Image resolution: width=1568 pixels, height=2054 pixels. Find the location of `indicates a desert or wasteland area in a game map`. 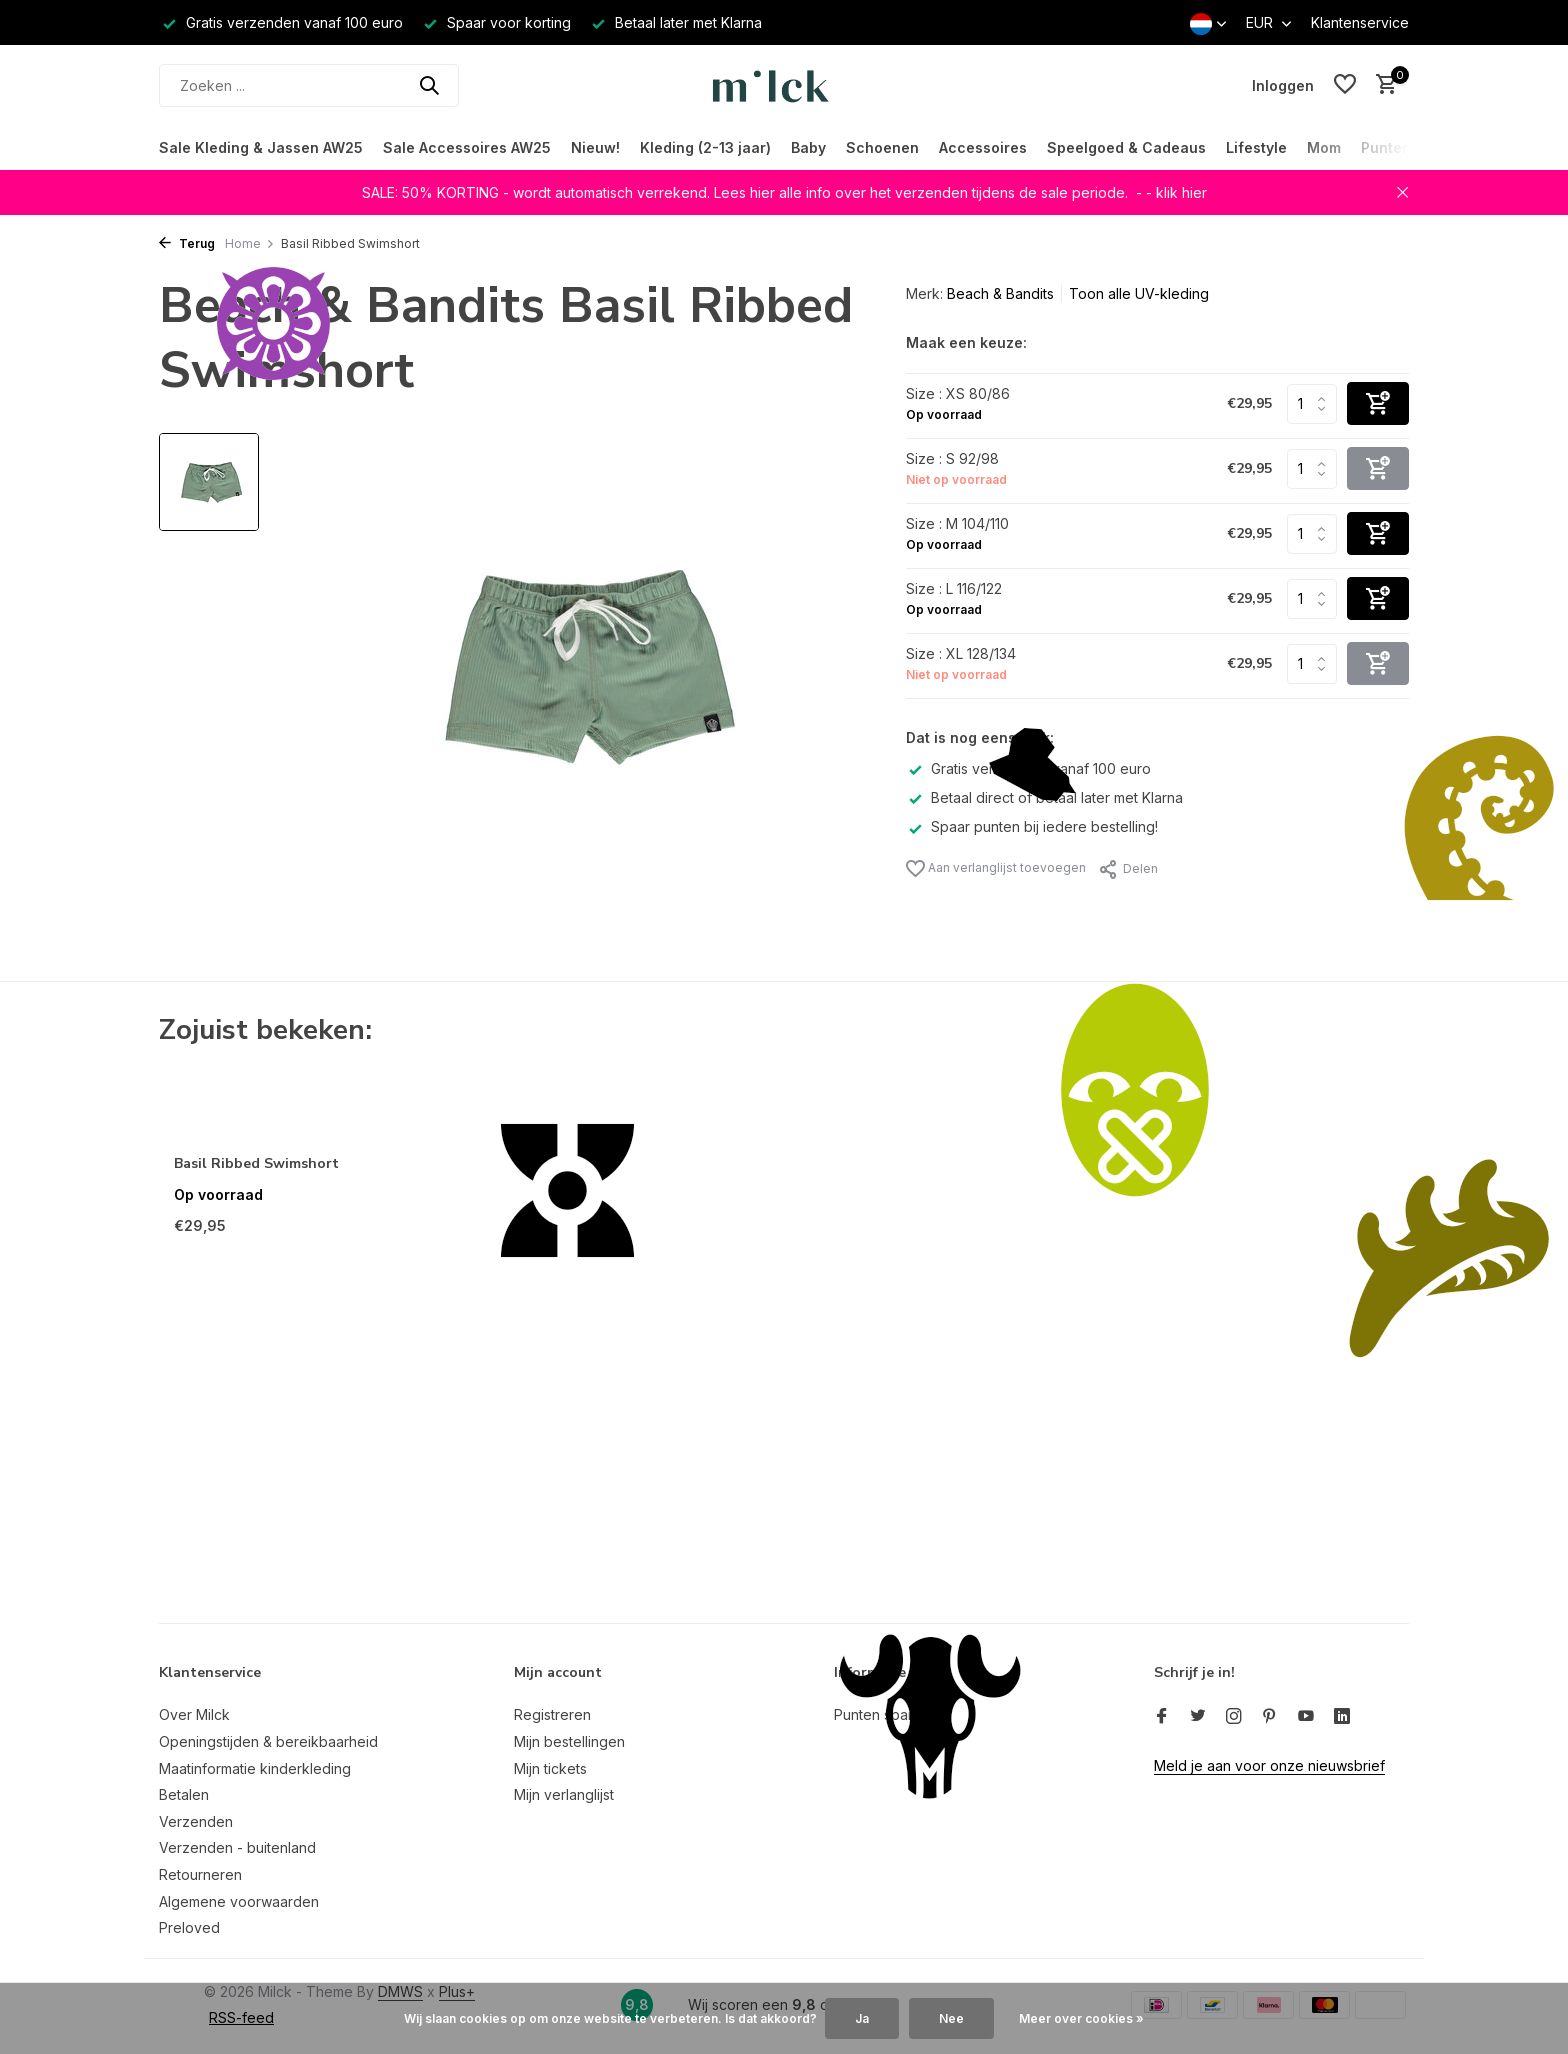

indicates a desert or wasteland area in a game map is located at coordinates (930, 1709).